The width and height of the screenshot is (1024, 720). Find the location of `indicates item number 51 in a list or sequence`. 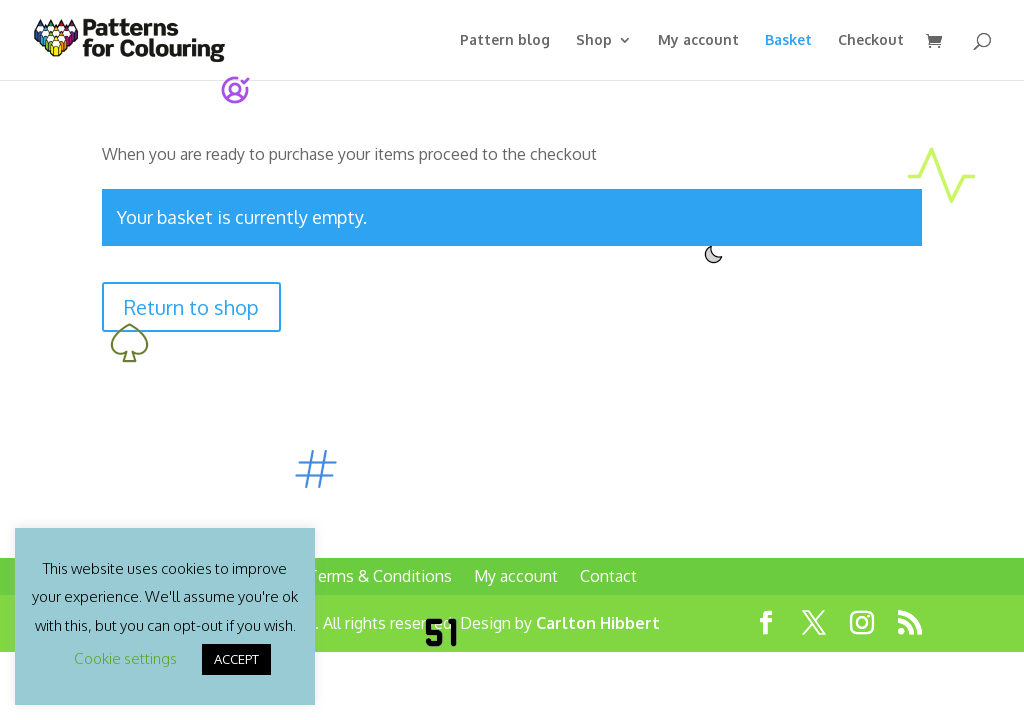

indicates item number 51 in a list or sequence is located at coordinates (442, 632).